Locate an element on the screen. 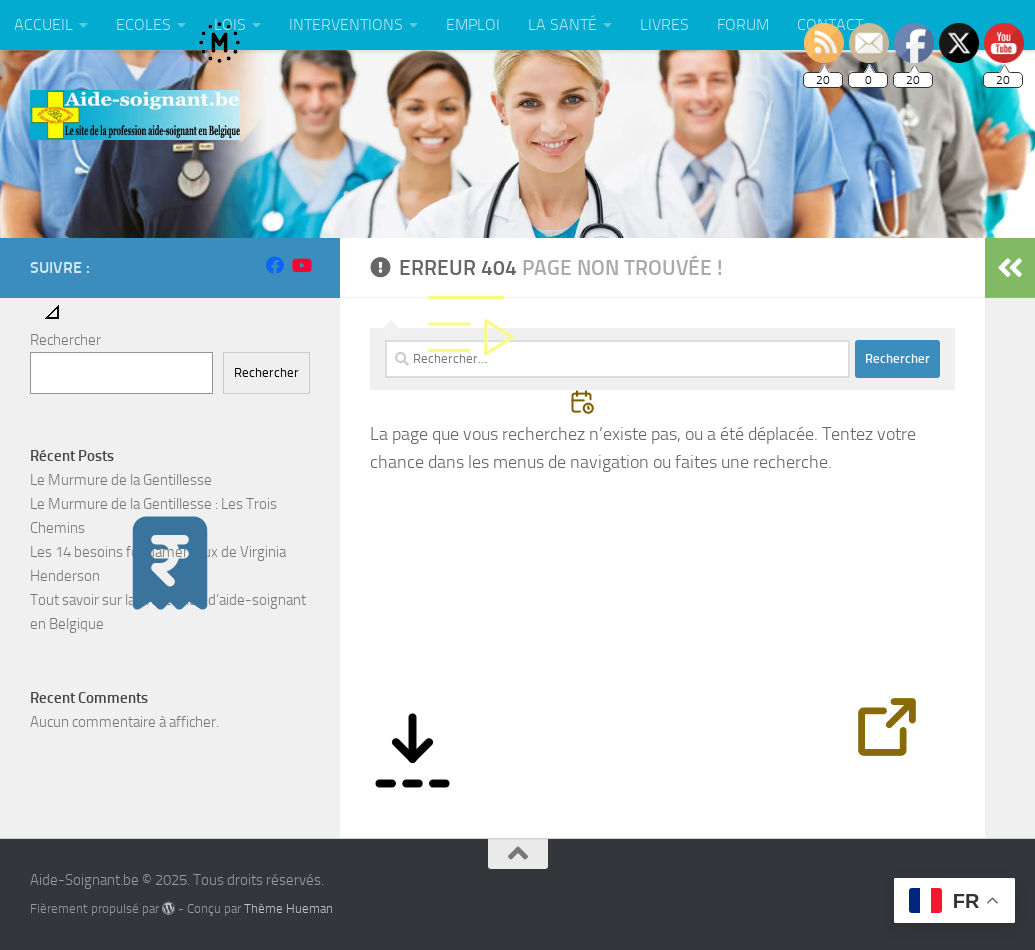 The width and height of the screenshot is (1035, 950). download file to a specific location is located at coordinates (412, 750).